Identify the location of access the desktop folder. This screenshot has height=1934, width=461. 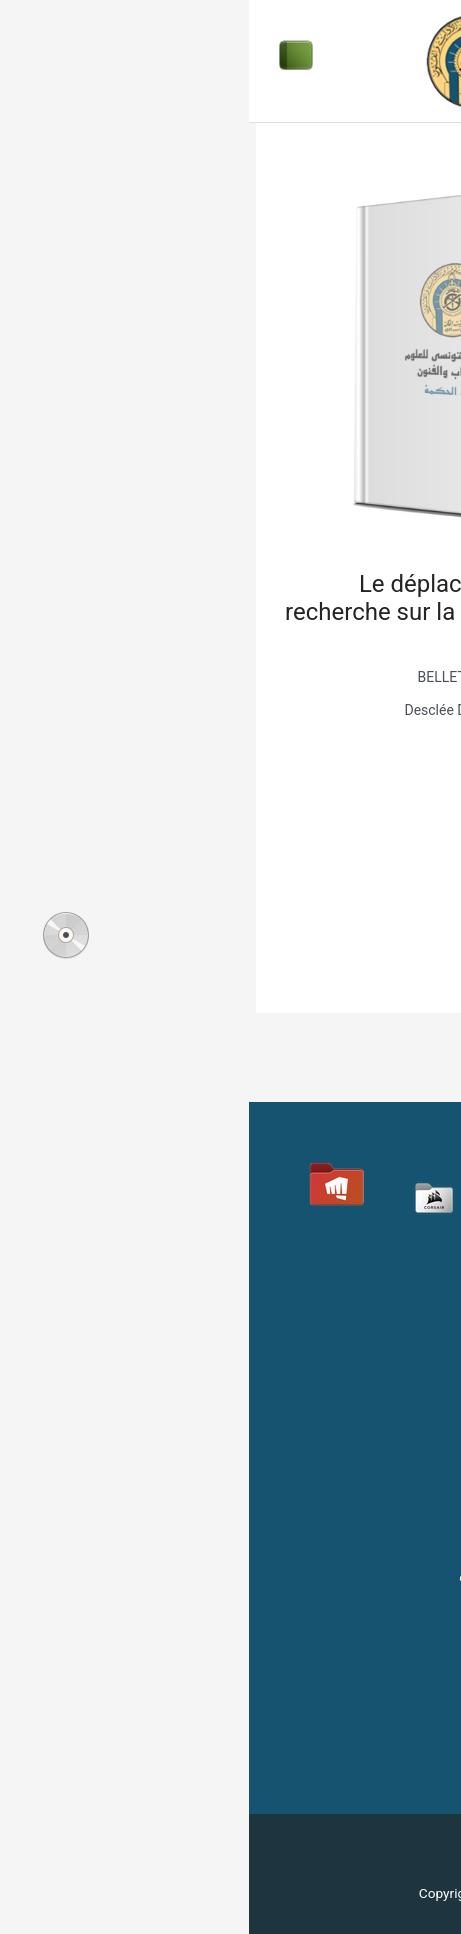
(296, 54).